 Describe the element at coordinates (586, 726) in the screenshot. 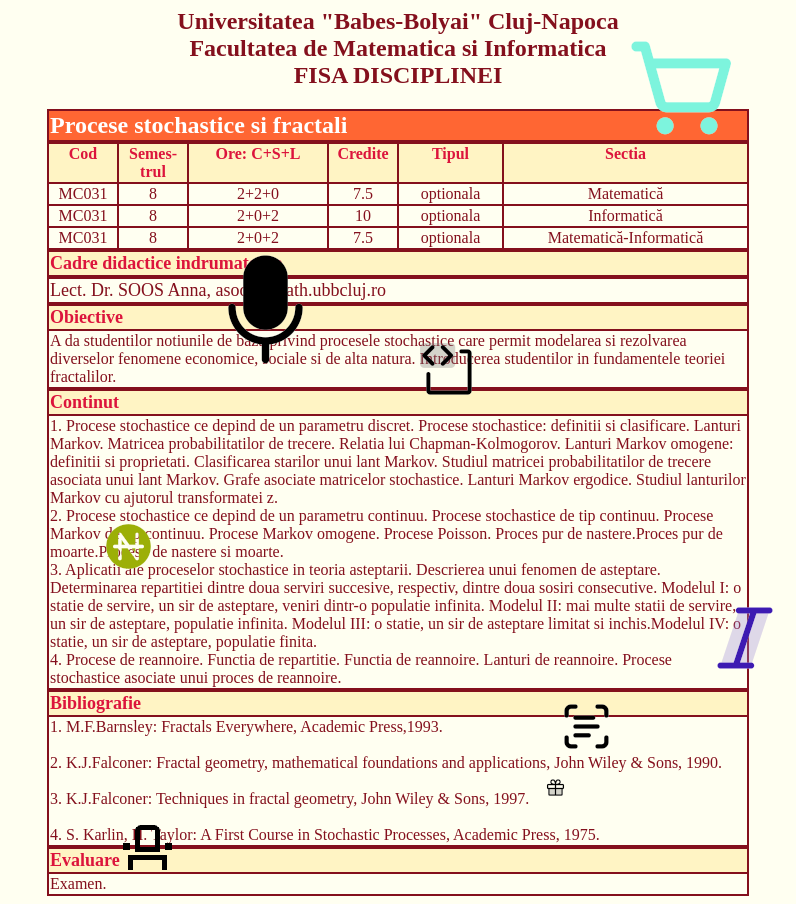

I see `scan document to extract text` at that location.